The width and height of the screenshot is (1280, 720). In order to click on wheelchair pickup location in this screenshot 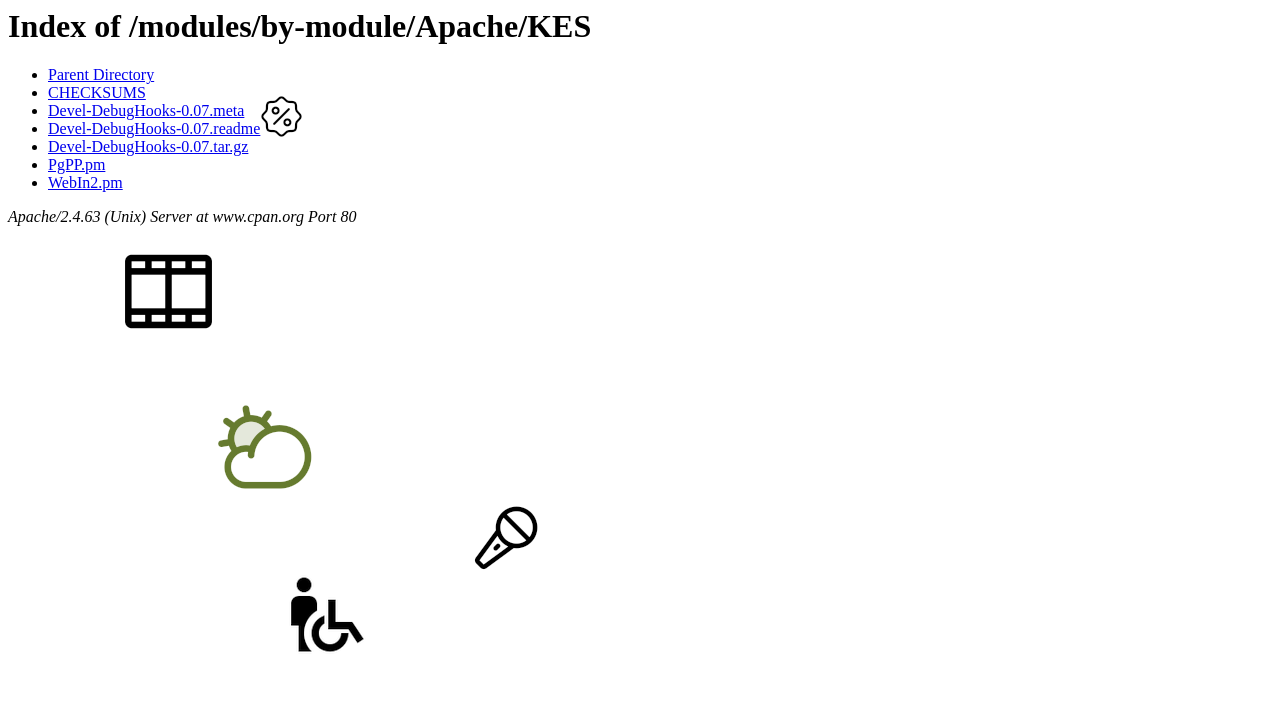, I will do `click(324, 614)`.